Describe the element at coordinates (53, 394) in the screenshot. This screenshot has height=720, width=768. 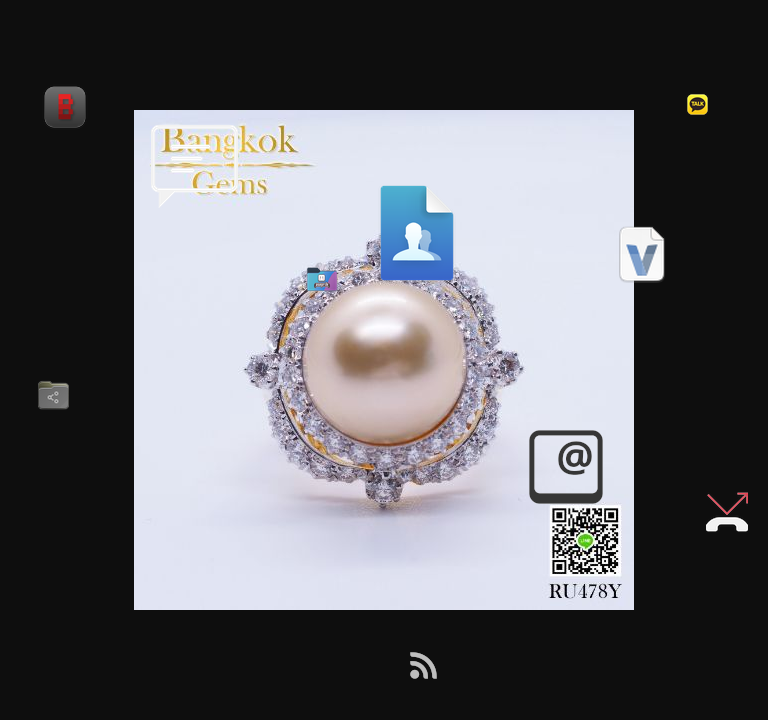
I see `open public shared folder` at that location.